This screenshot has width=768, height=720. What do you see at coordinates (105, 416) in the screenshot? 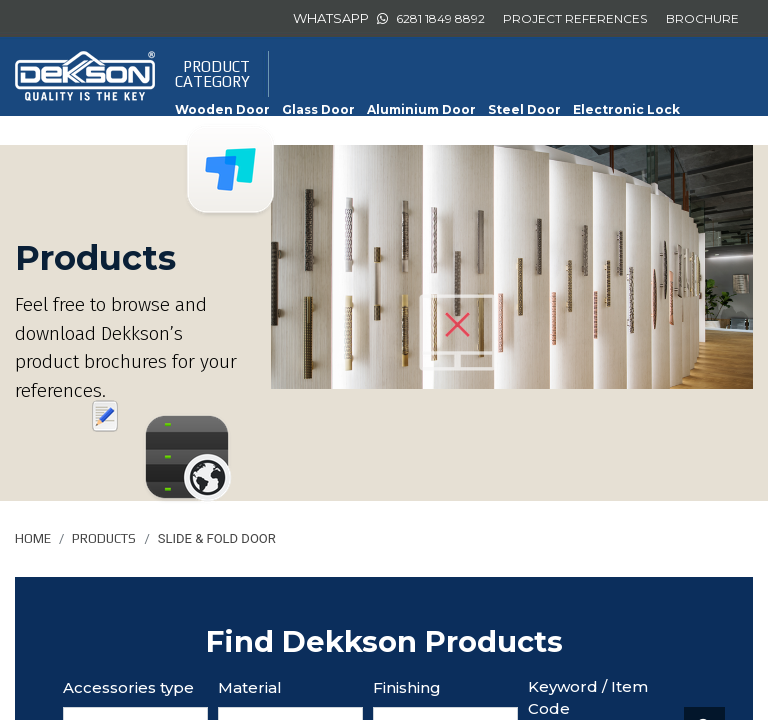
I see `open the text editor app` at bounding box center [105, 416].